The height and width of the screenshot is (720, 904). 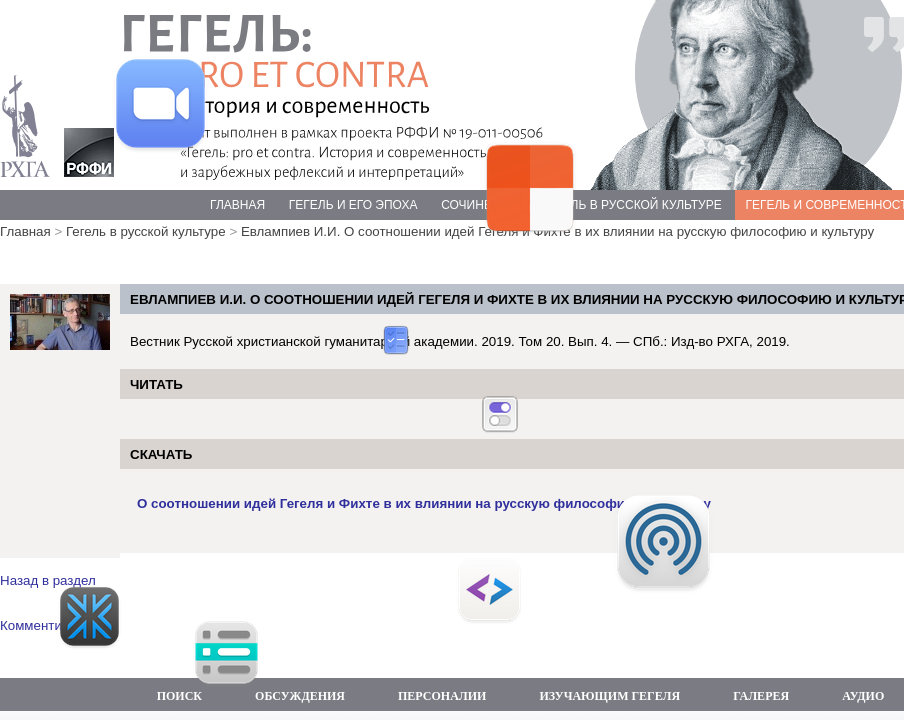 What do you see at coordinates (489, 589) in the screenshot?
I see `open smartgit version control client` at bounding box center [489, 589].